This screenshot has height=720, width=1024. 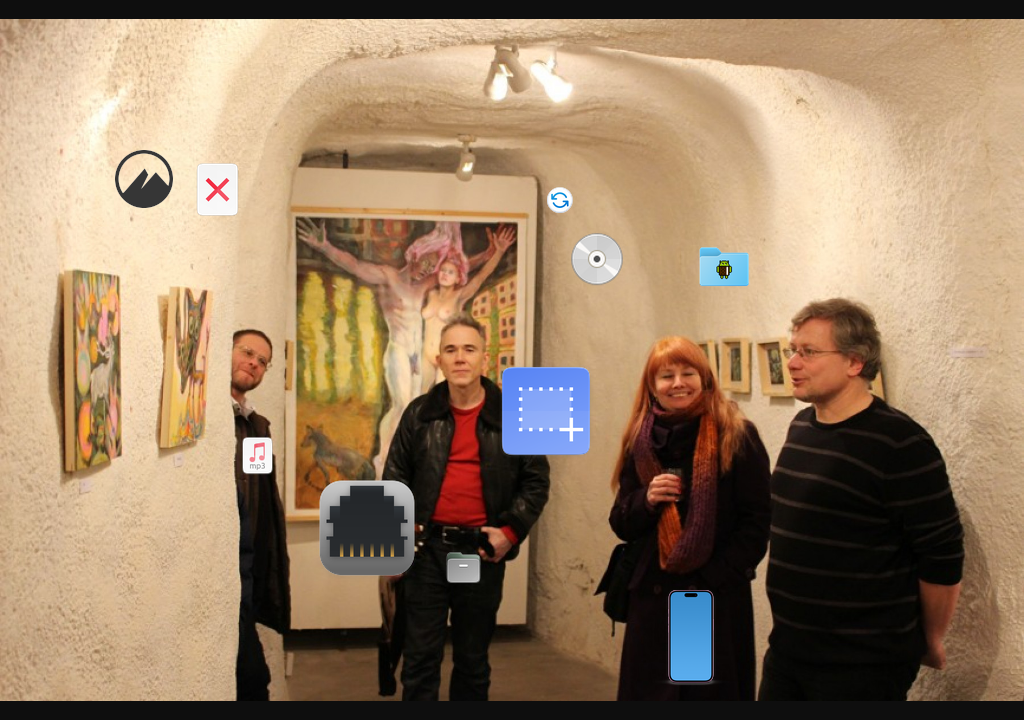 I want to click on indicates an RJ11 telephone/DSL network port, so click(x=367, y=528).